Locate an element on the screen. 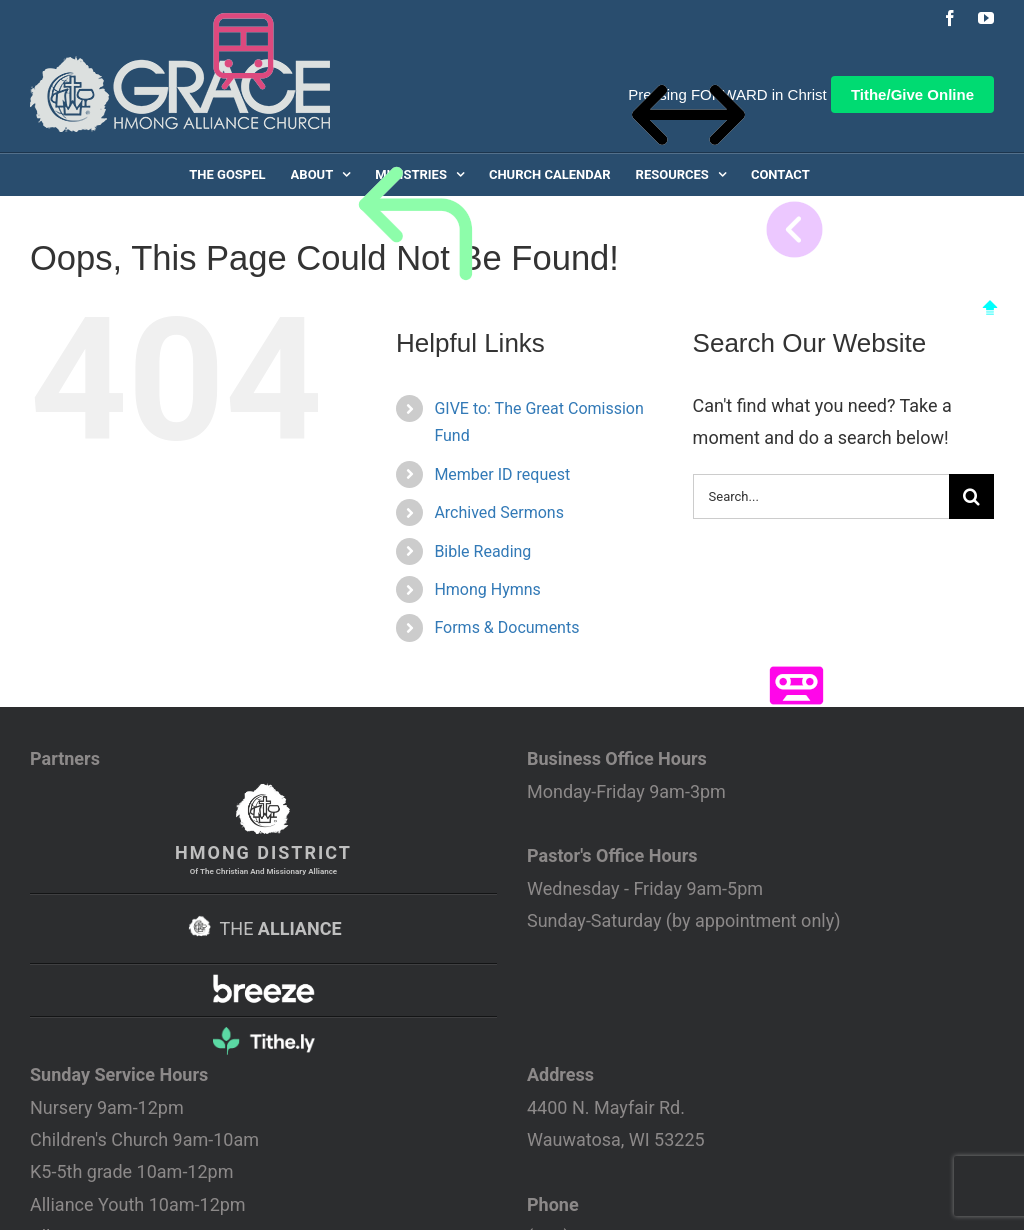 The width and height of the screenshot is (1024, 1230). access train schedules or rail services is located at coordinates (243, 48).